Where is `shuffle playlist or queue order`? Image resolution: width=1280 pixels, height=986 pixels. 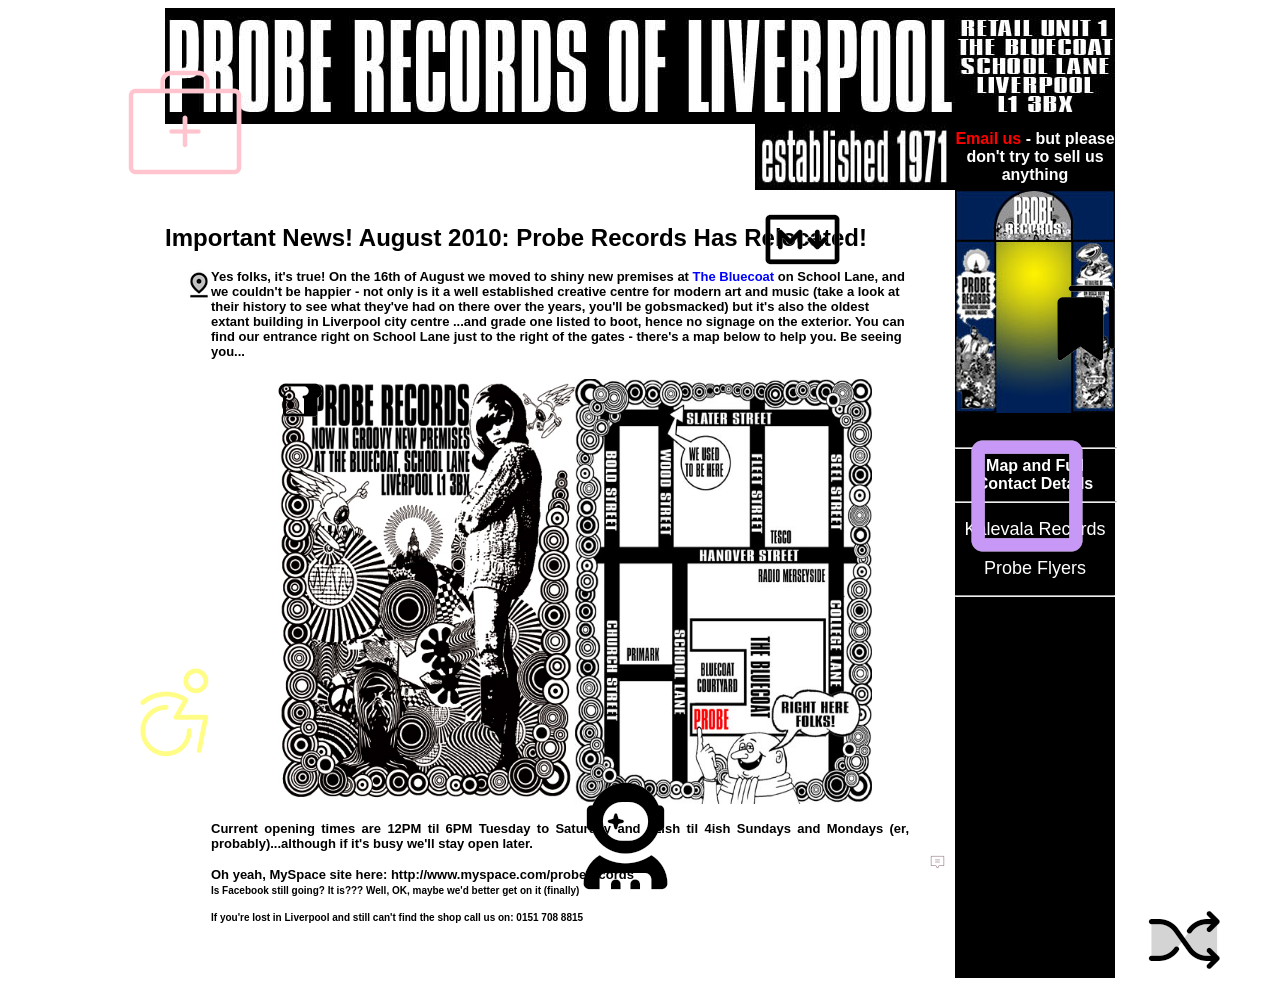 shuffle playlist or queue order is located at coordinates (1183, 940).